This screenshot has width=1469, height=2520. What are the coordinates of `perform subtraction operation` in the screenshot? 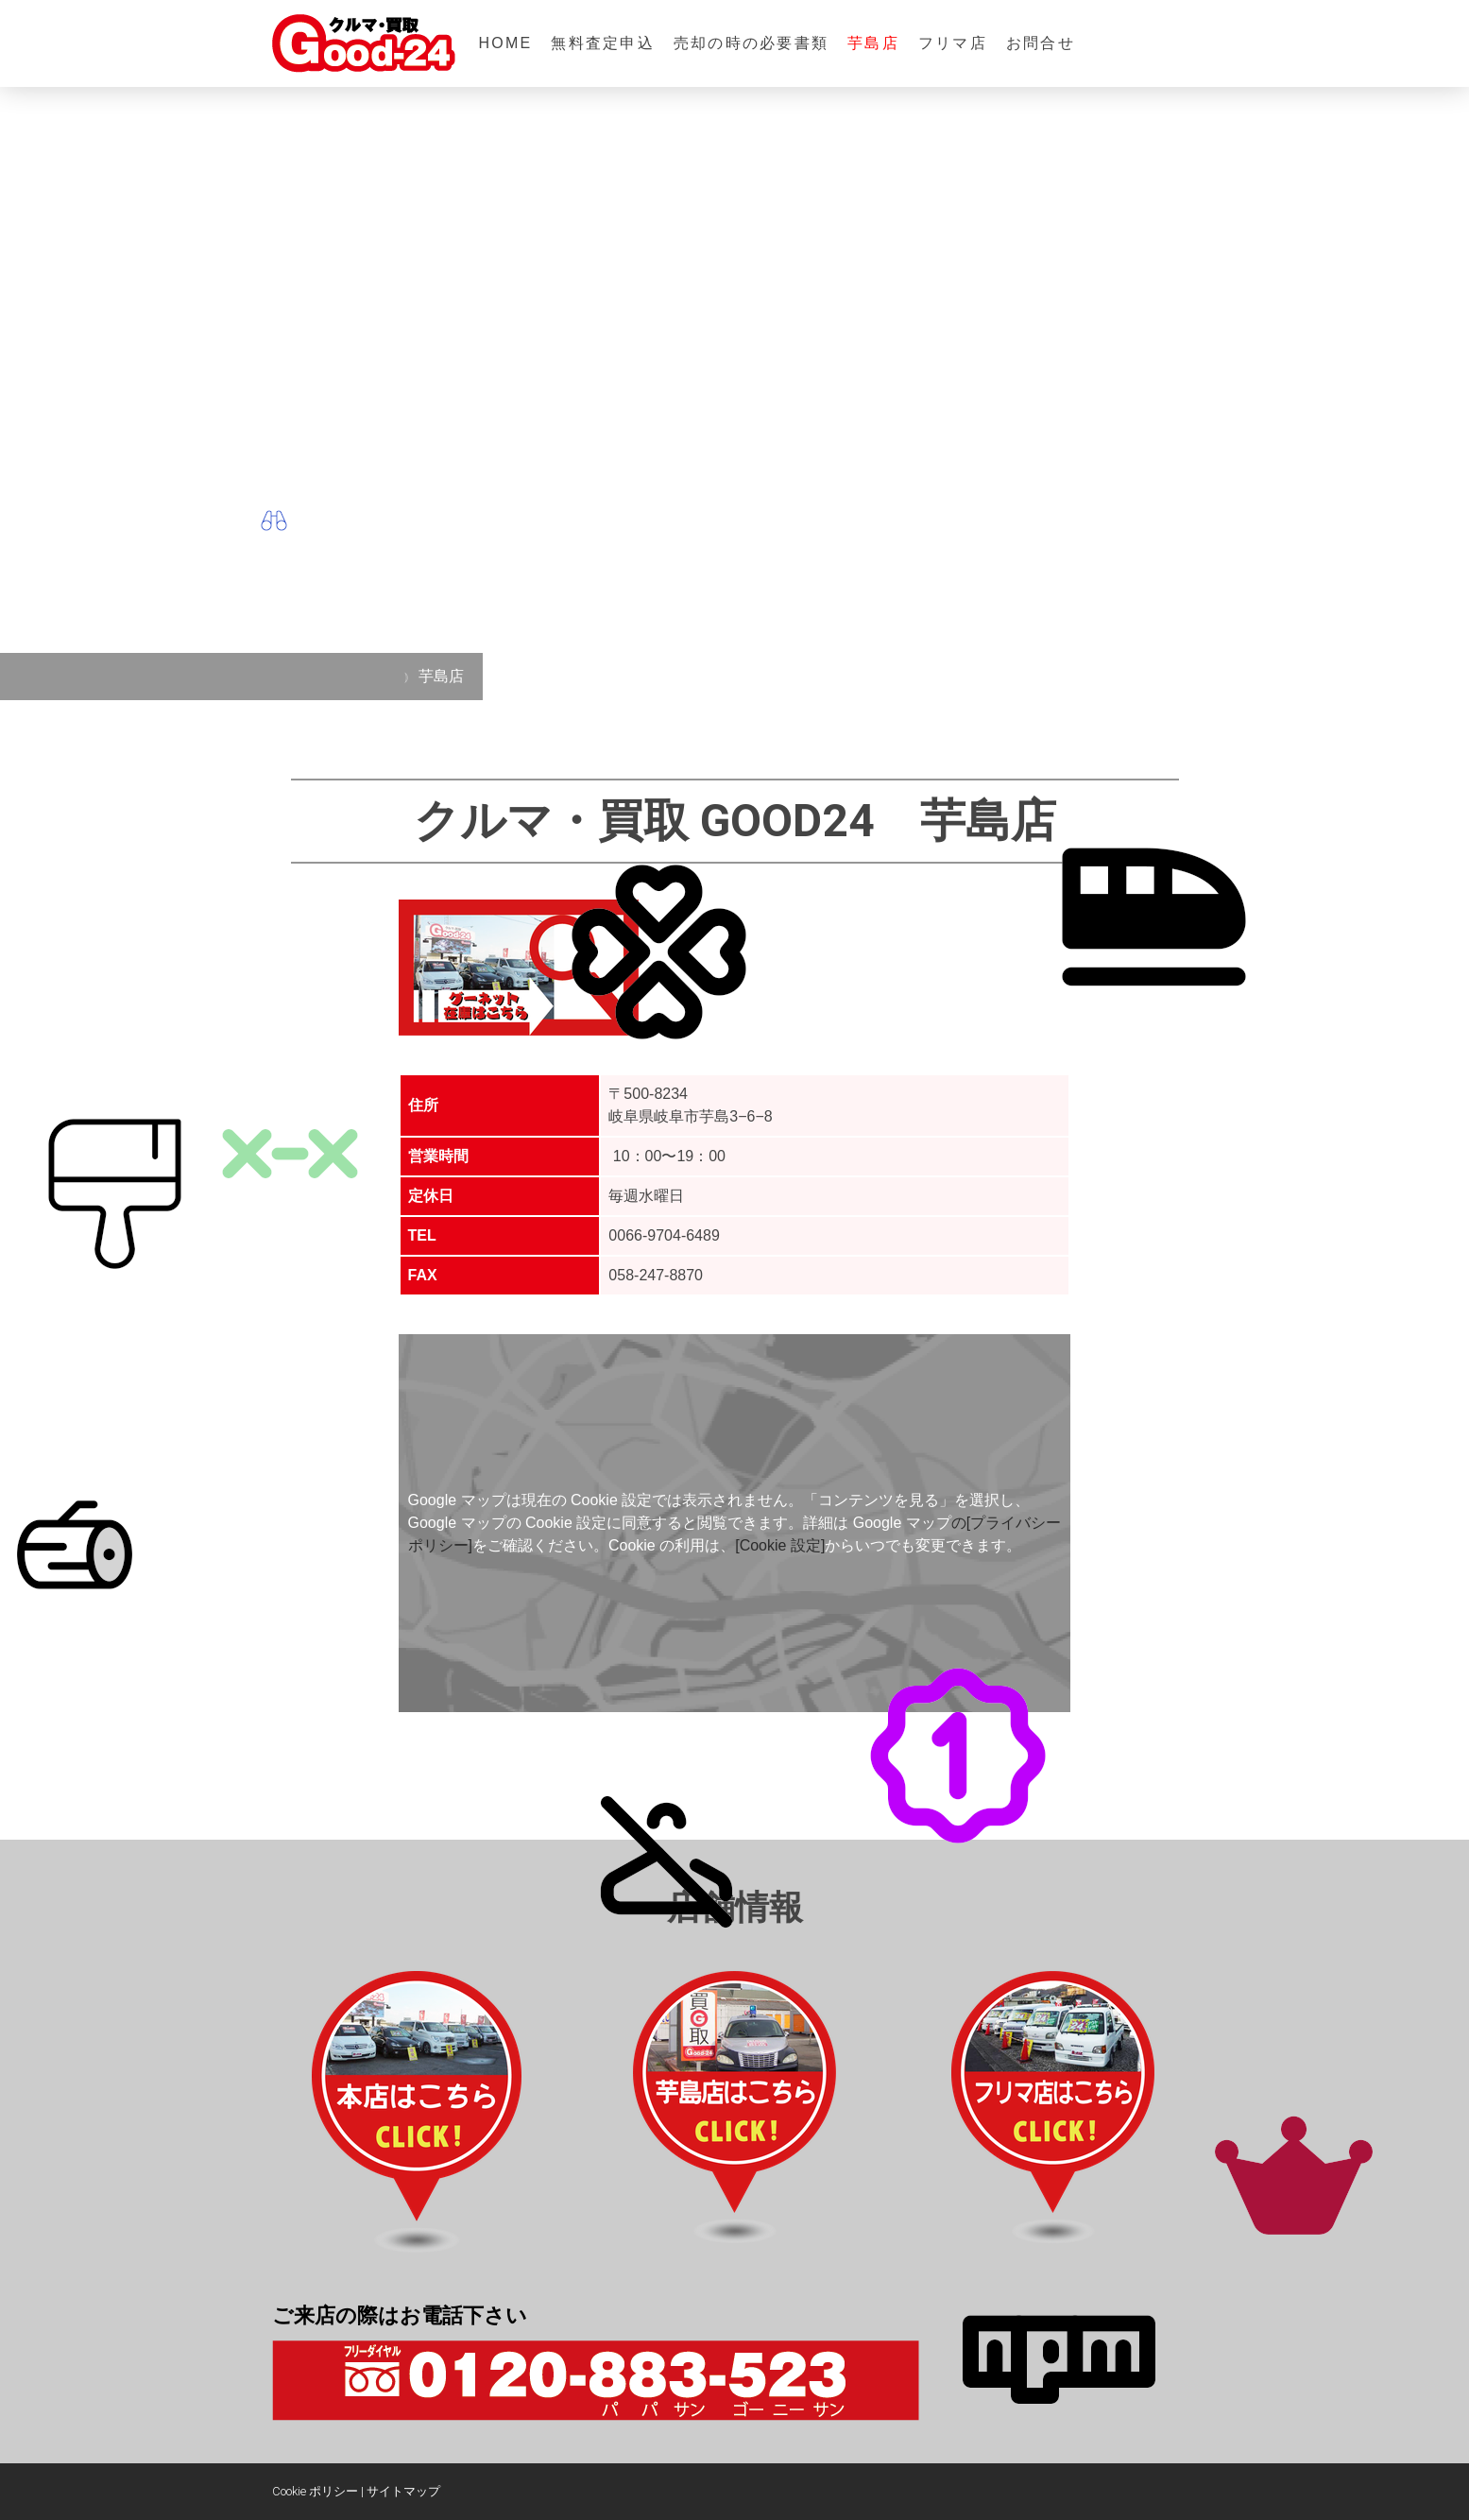 It's located at (290, 1154).